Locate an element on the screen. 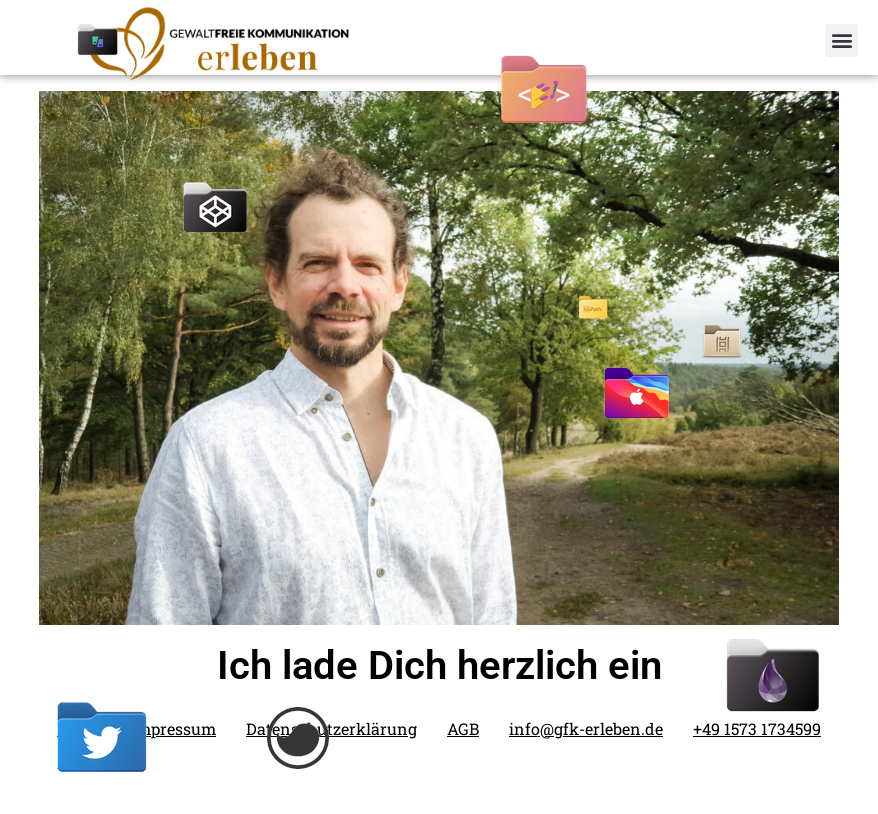 Image resolution: width=878 pixels, height=814 pixels. open folder in macos big sur style is located at coordinates (636, 394).